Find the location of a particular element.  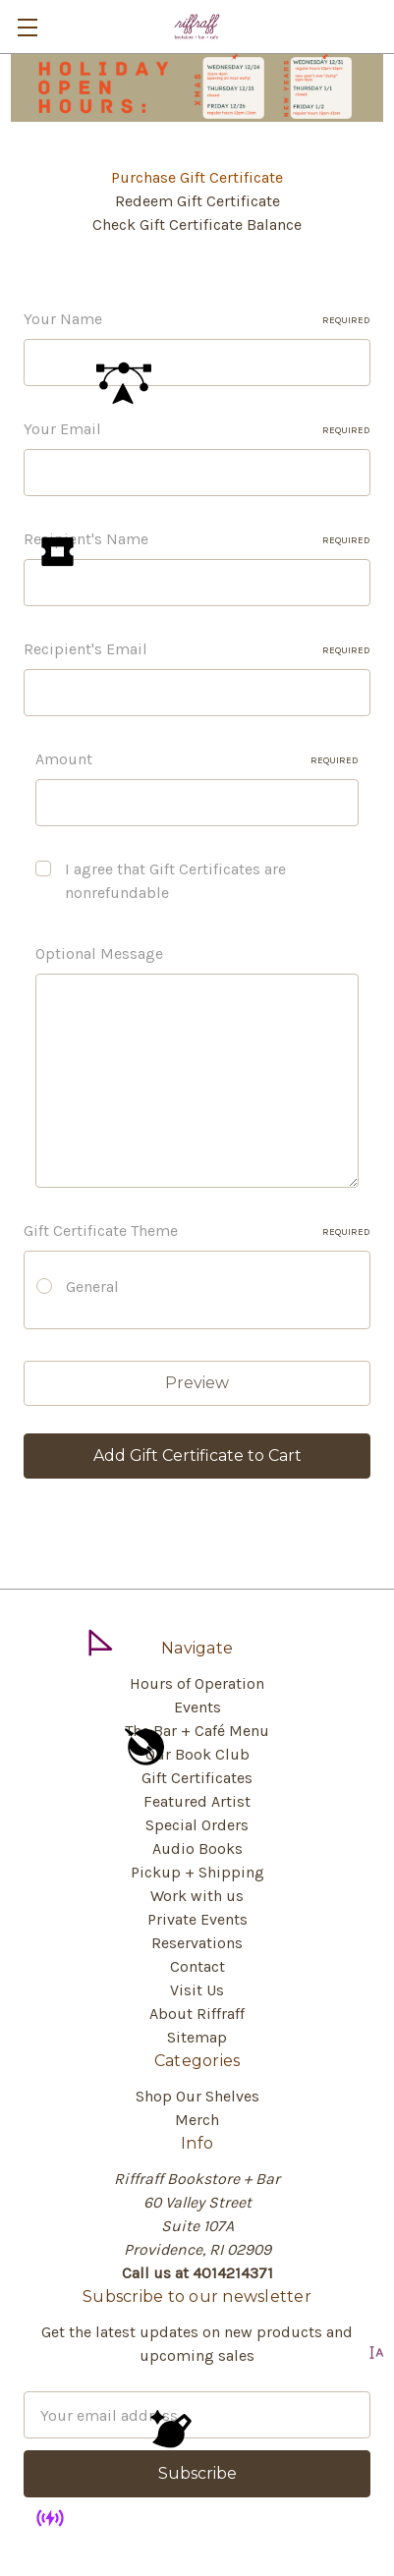

SVGtrace logo is located at coordinates (124, 383).